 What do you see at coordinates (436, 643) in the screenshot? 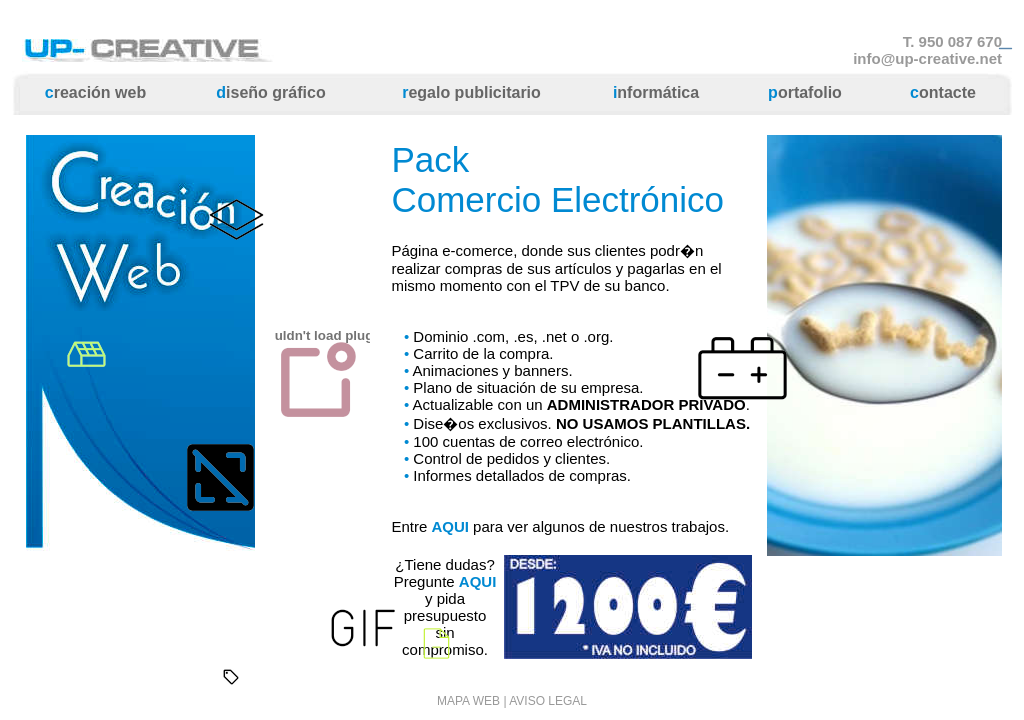
I see `remove a file from the list` at bounding box center [436, 643].